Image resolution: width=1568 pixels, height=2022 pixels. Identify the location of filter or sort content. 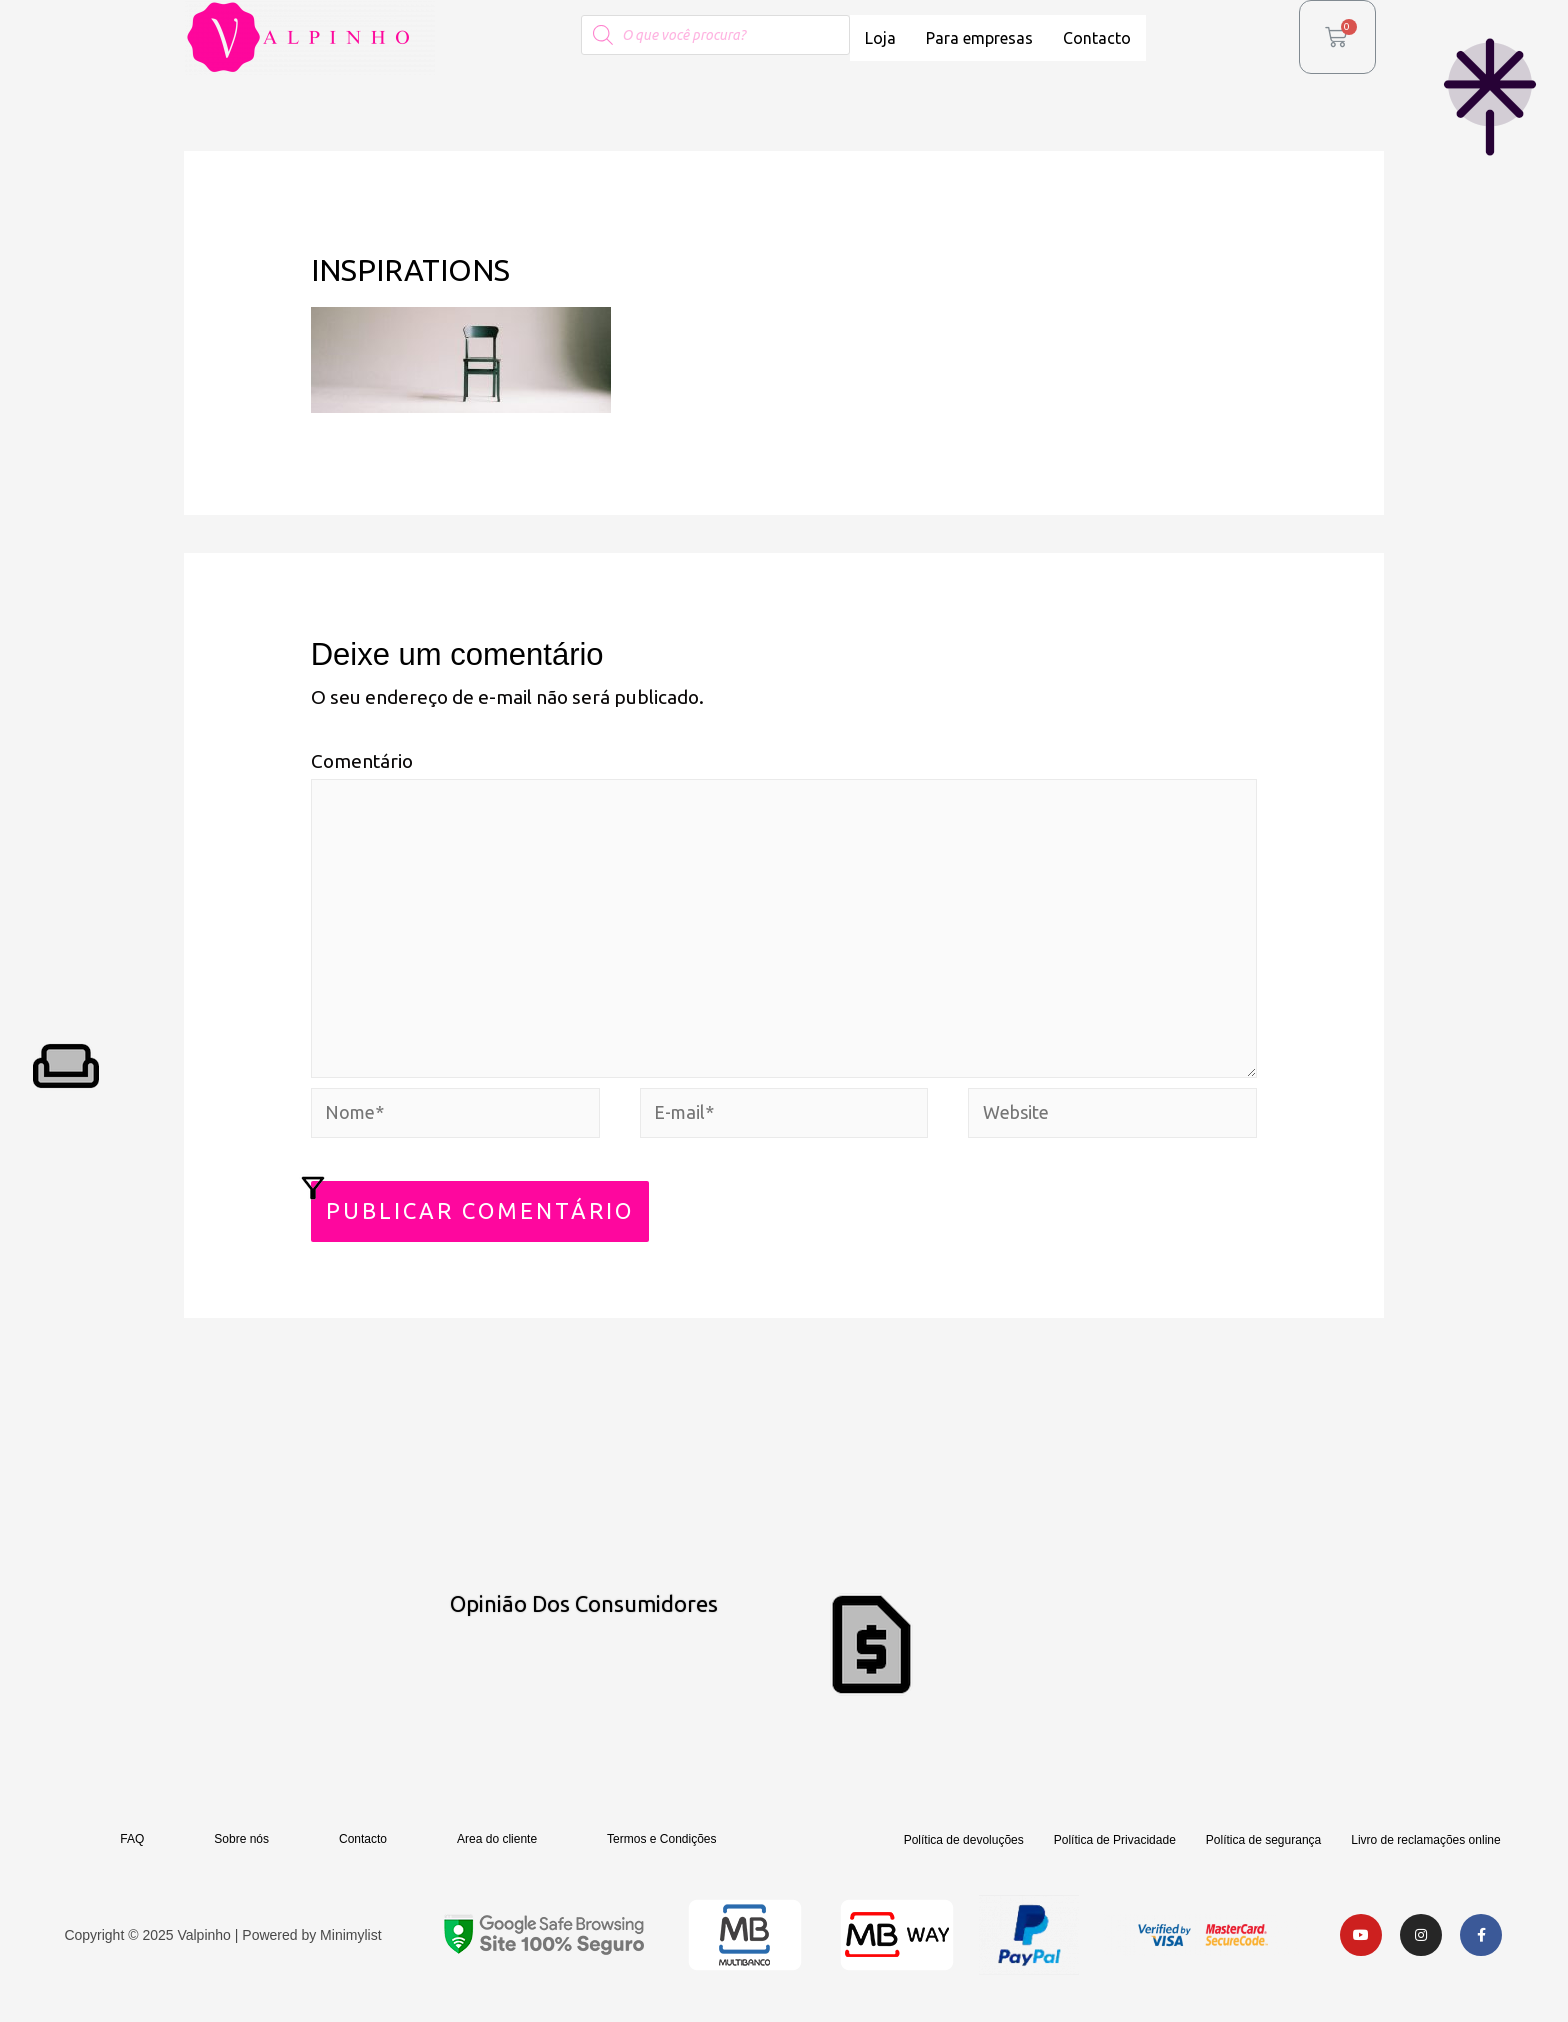
(313, 1188).